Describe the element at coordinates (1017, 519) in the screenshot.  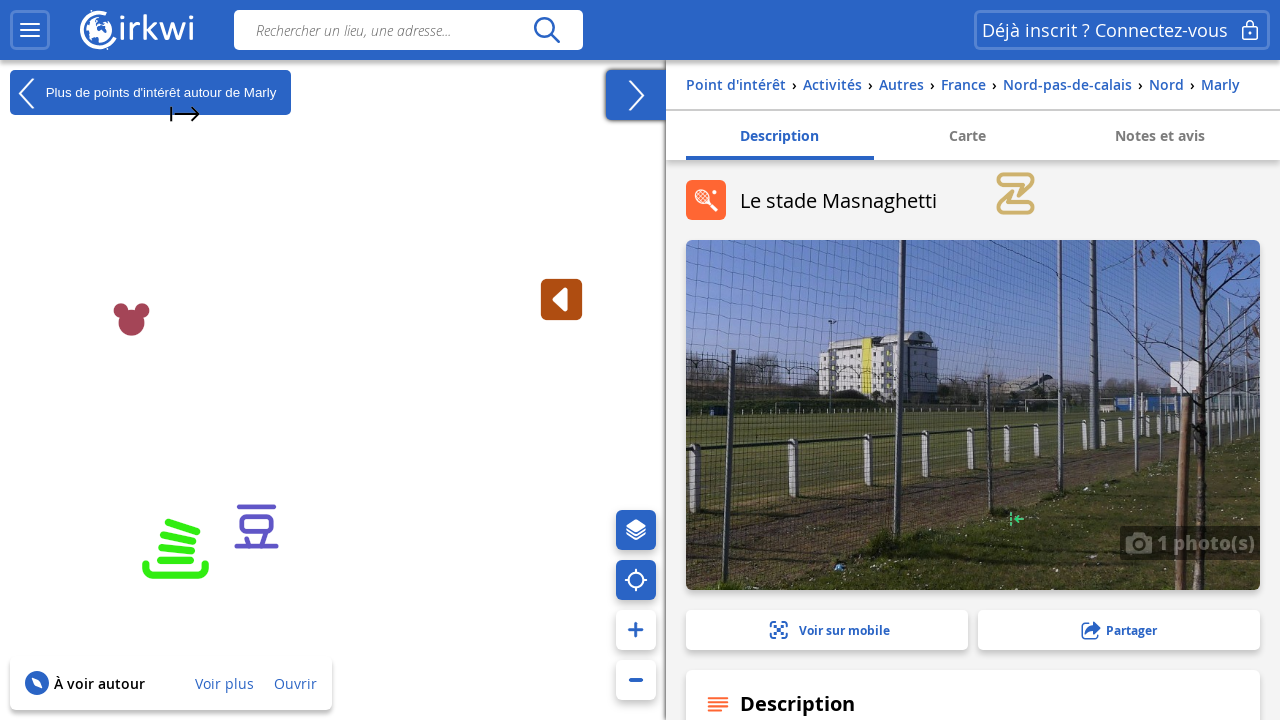
I see `collapse panel to the left` at that location.